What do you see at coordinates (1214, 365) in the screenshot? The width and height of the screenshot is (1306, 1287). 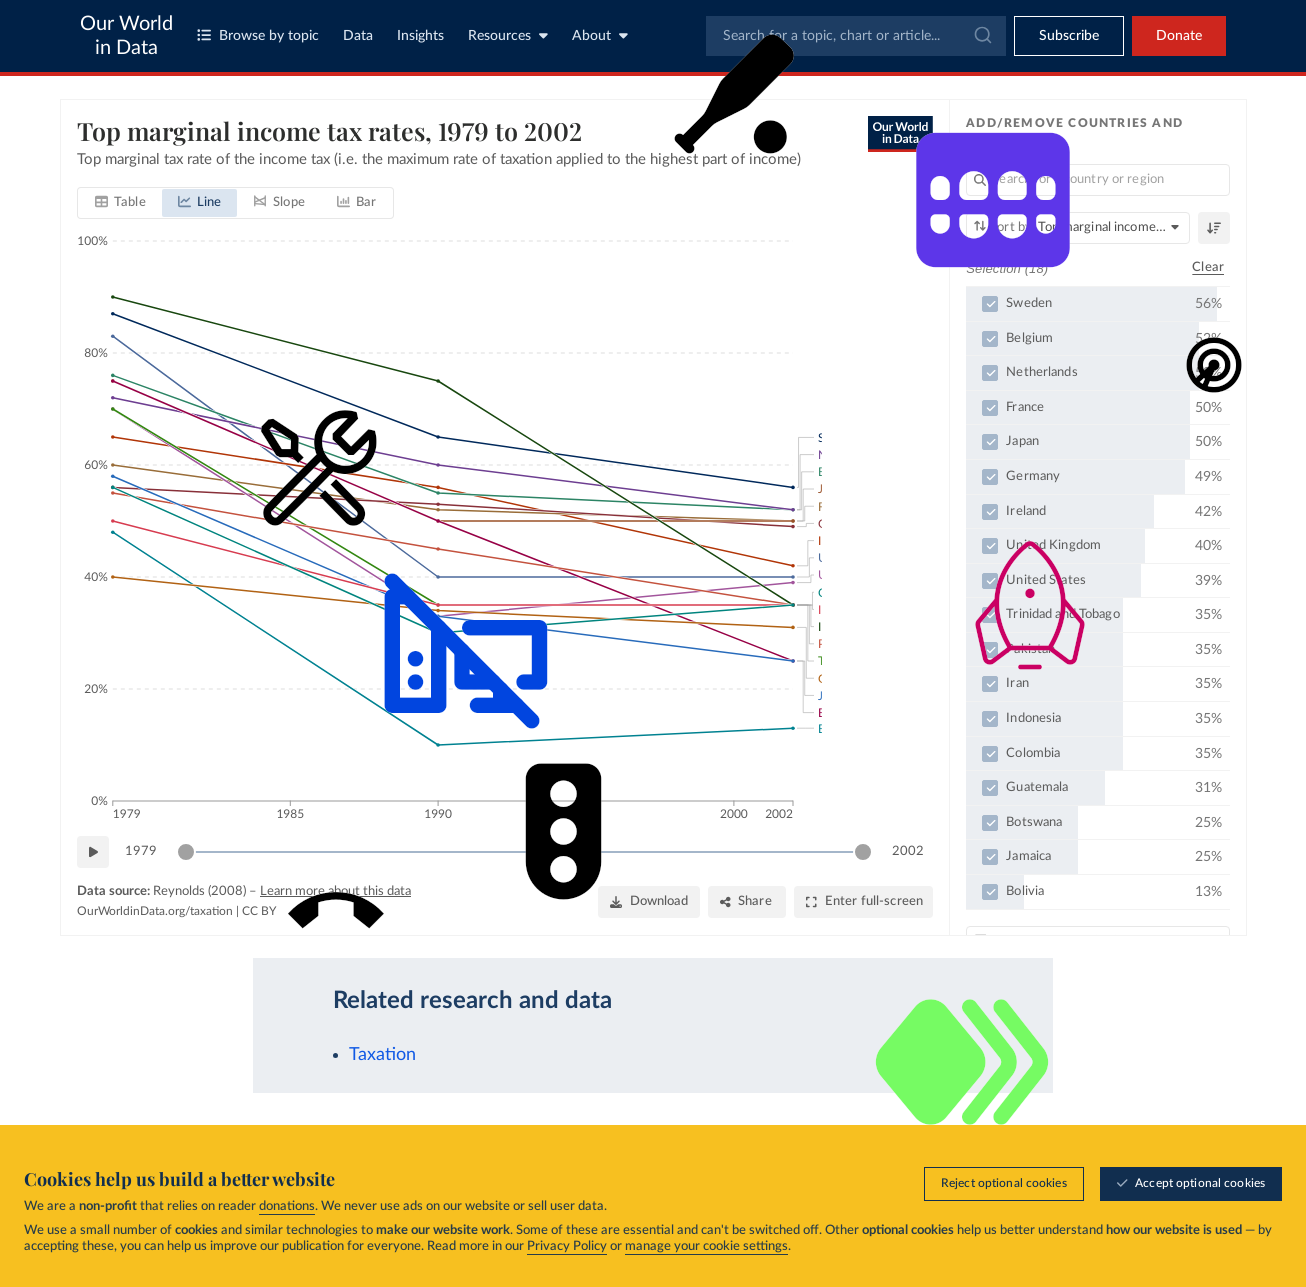 I see `open Flightradar24 app` at bounding box center [1214, 365].